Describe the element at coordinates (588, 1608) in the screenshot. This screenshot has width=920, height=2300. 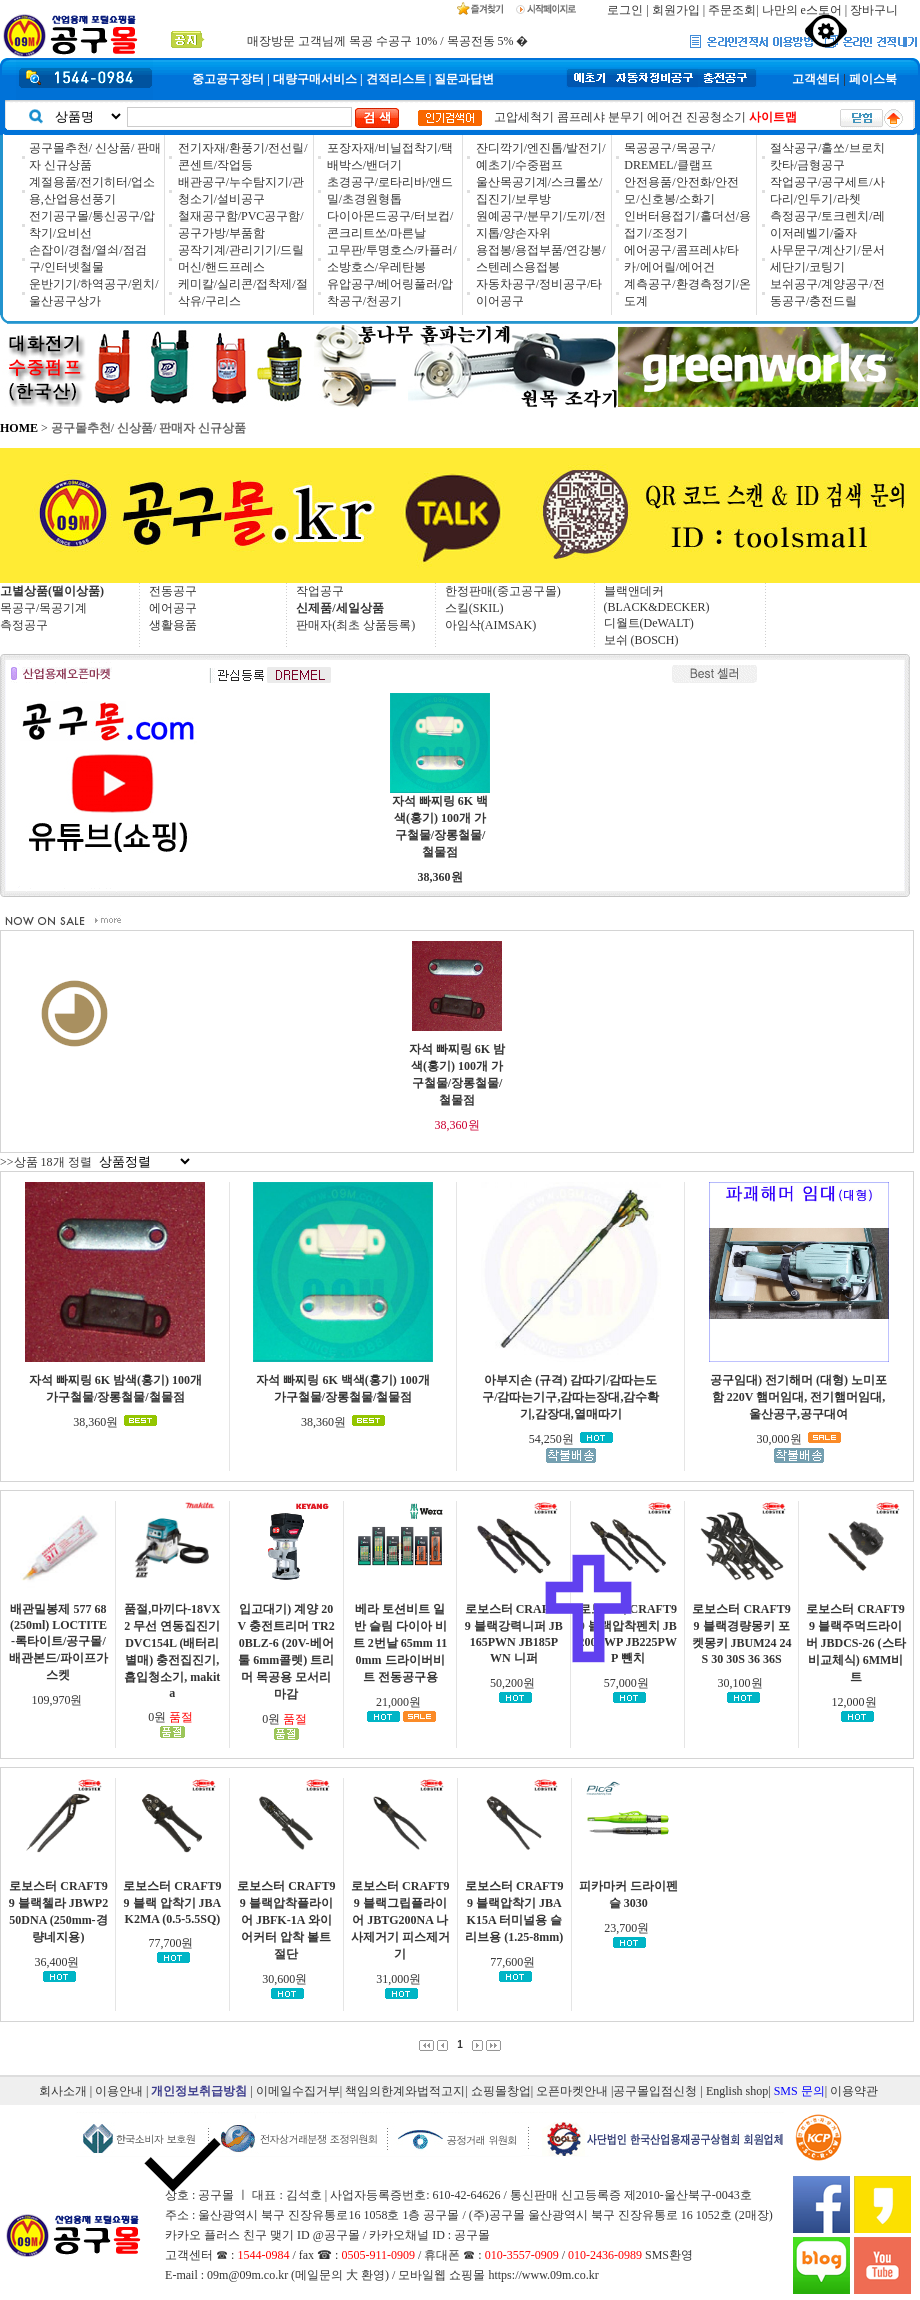
I see `religious or faith-related content` at that location.